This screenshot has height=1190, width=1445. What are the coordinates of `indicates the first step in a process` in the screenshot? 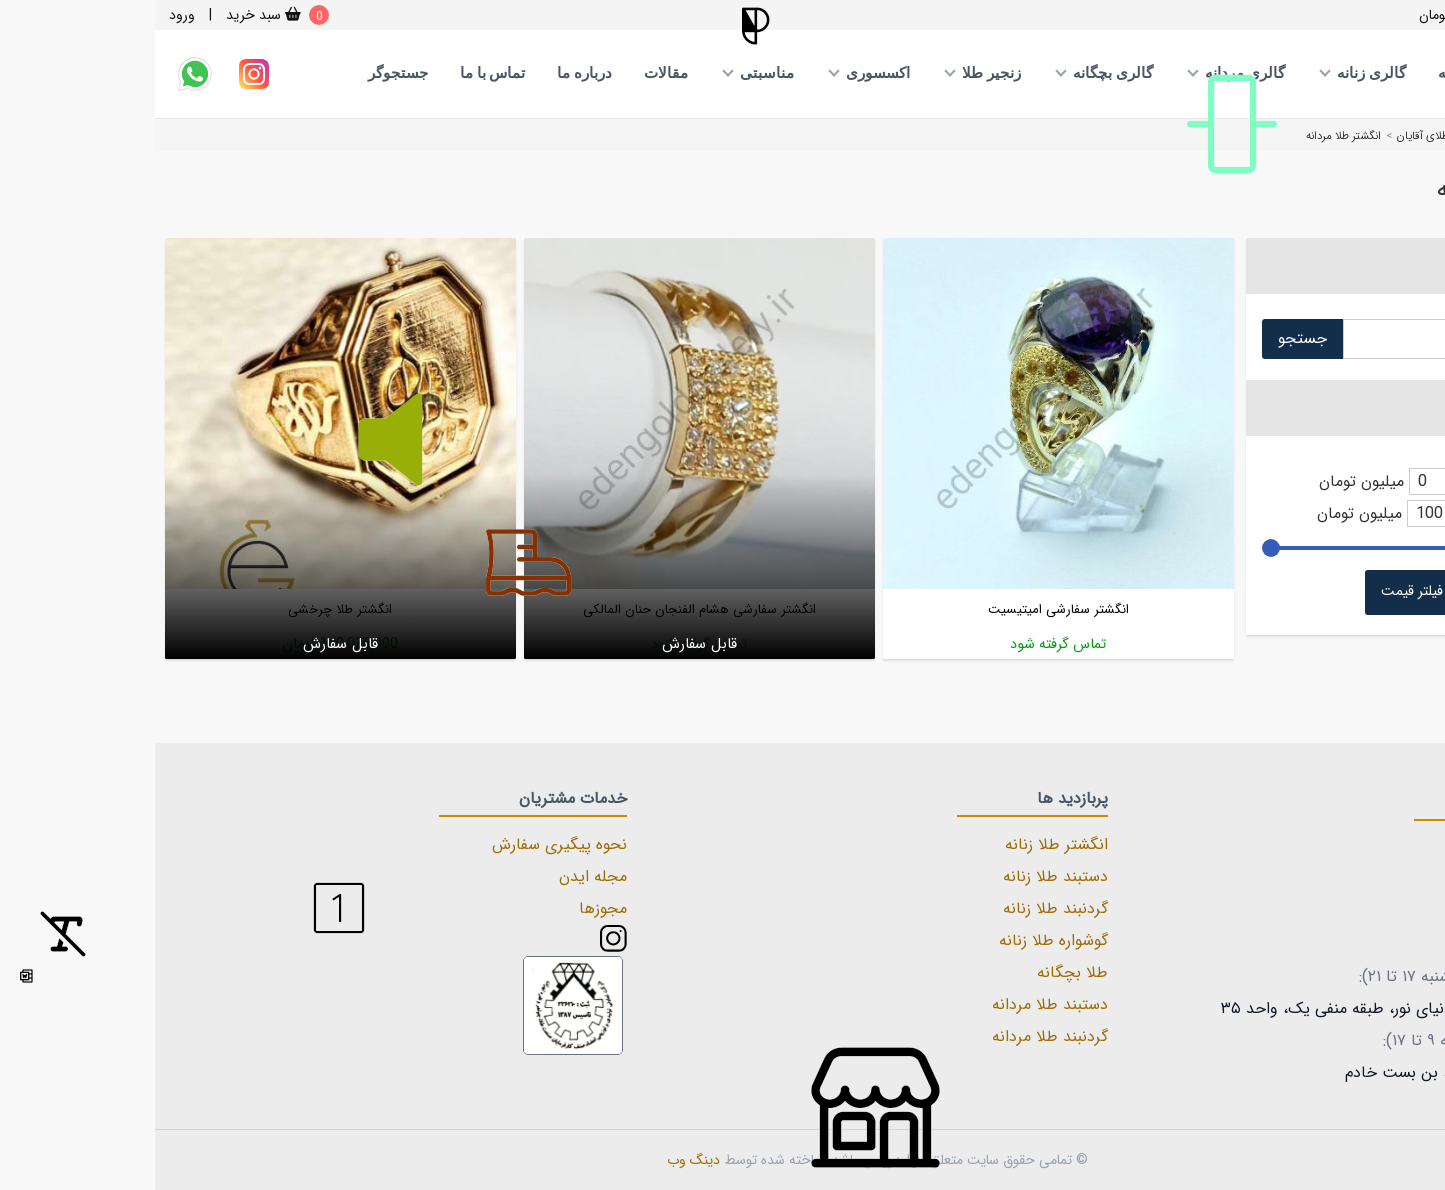 It's located at (339, 908).